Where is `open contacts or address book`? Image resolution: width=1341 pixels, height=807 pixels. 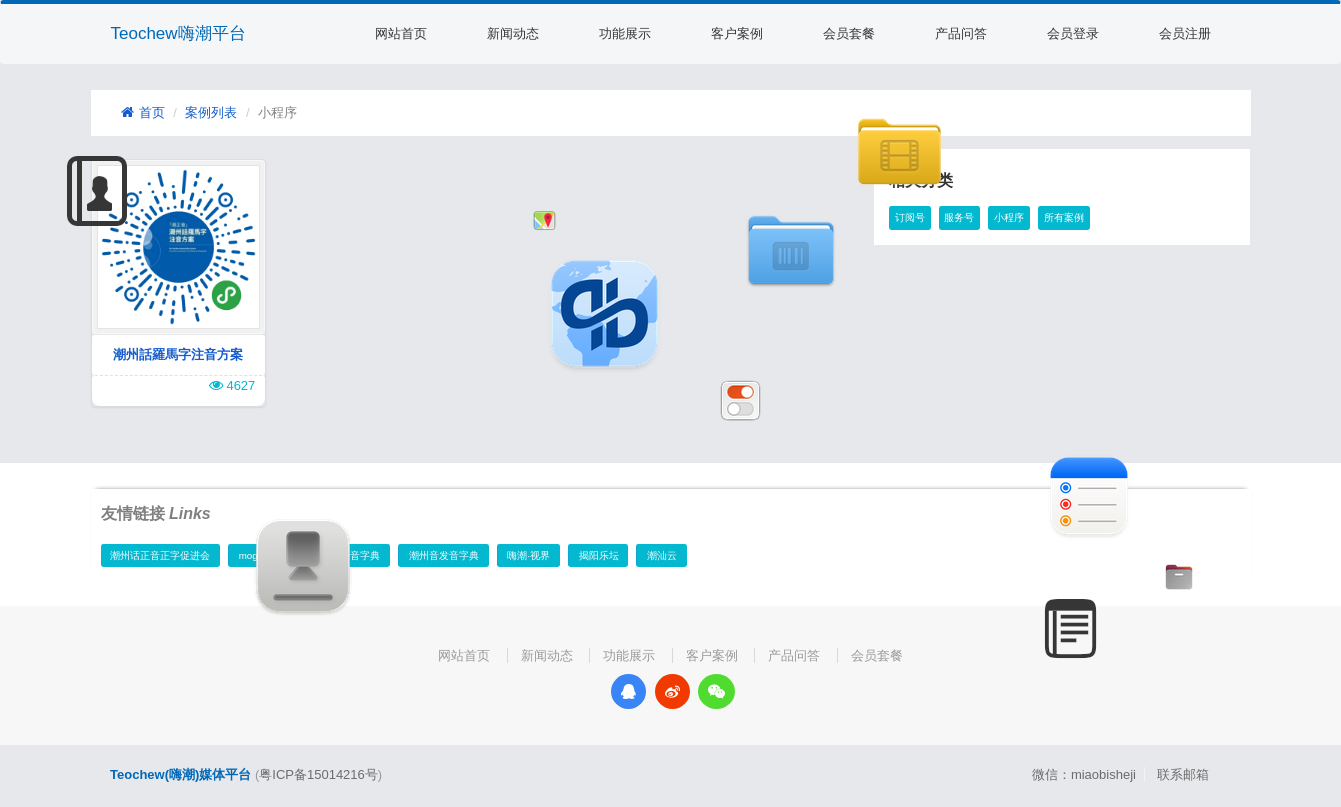 open contacts or address book is located at coordinates (97, 191).